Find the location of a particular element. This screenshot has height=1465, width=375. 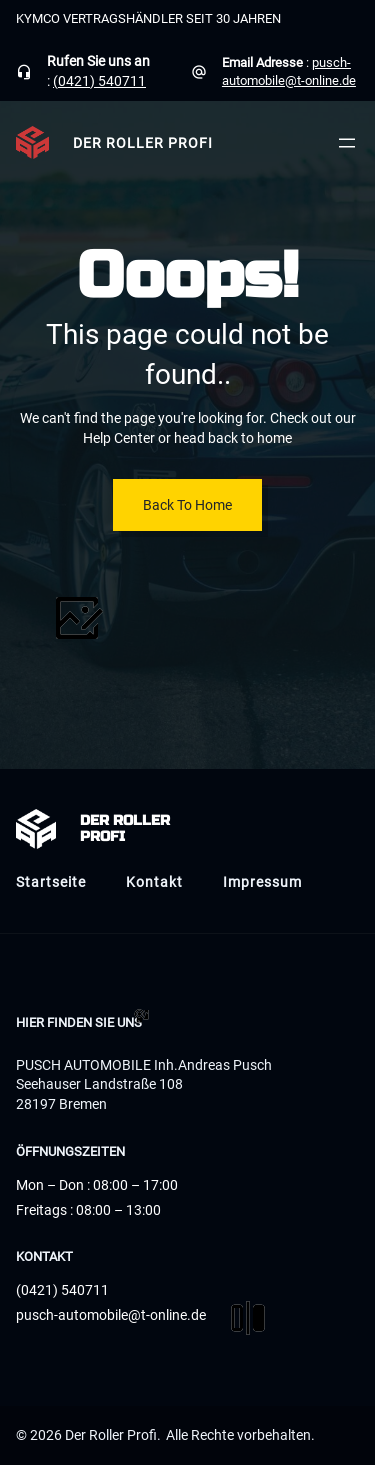

flip image horizontally is located at coordinates (248, 1318).